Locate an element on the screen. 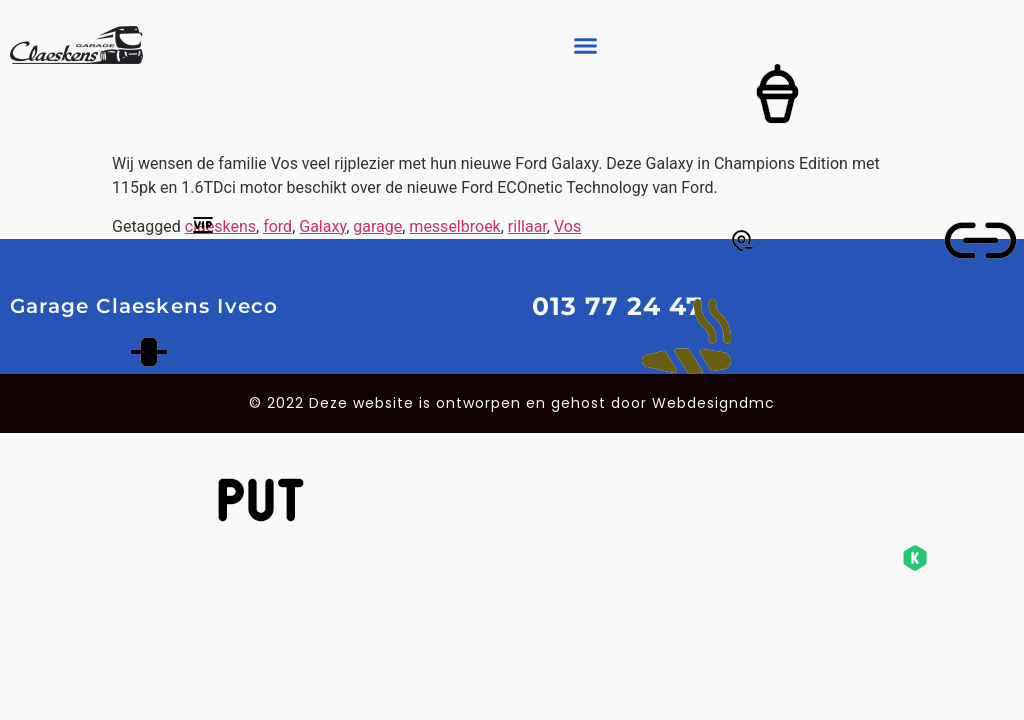  indicates cannabis or smoking-related content is located at coordinates (686, 338).